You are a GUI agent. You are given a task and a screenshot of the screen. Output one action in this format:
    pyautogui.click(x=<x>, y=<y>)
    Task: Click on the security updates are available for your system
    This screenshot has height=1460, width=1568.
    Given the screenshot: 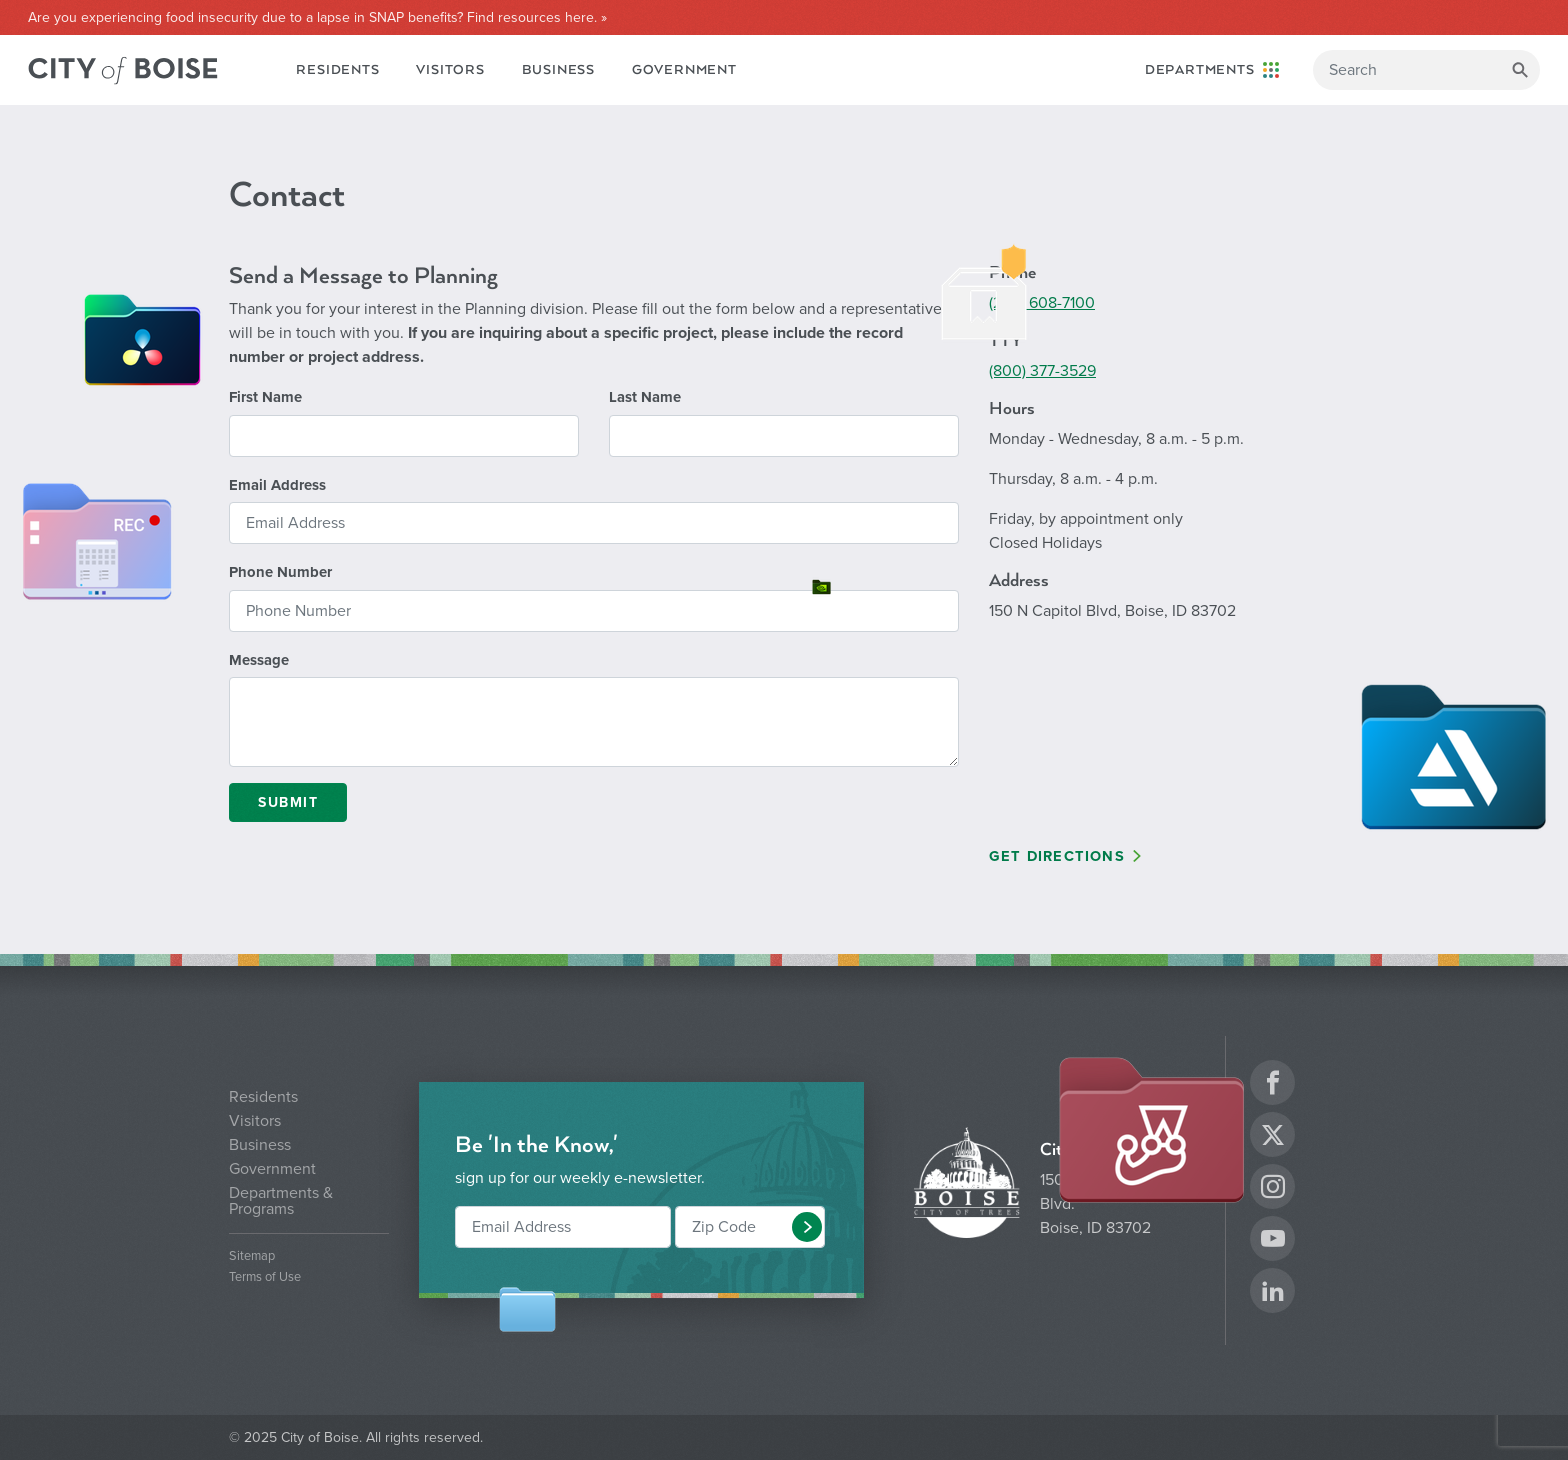 What is the action you would take?
    pyautogui.click(x=983, y=291)
    